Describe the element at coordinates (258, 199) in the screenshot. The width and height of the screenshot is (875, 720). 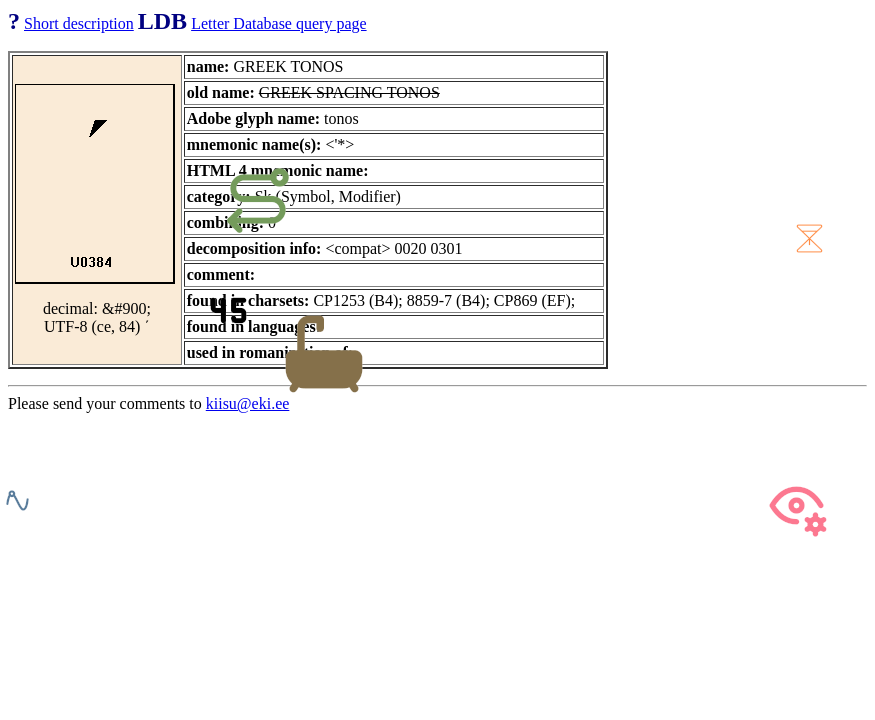
I see `turn left ahead in navigation` at that location.